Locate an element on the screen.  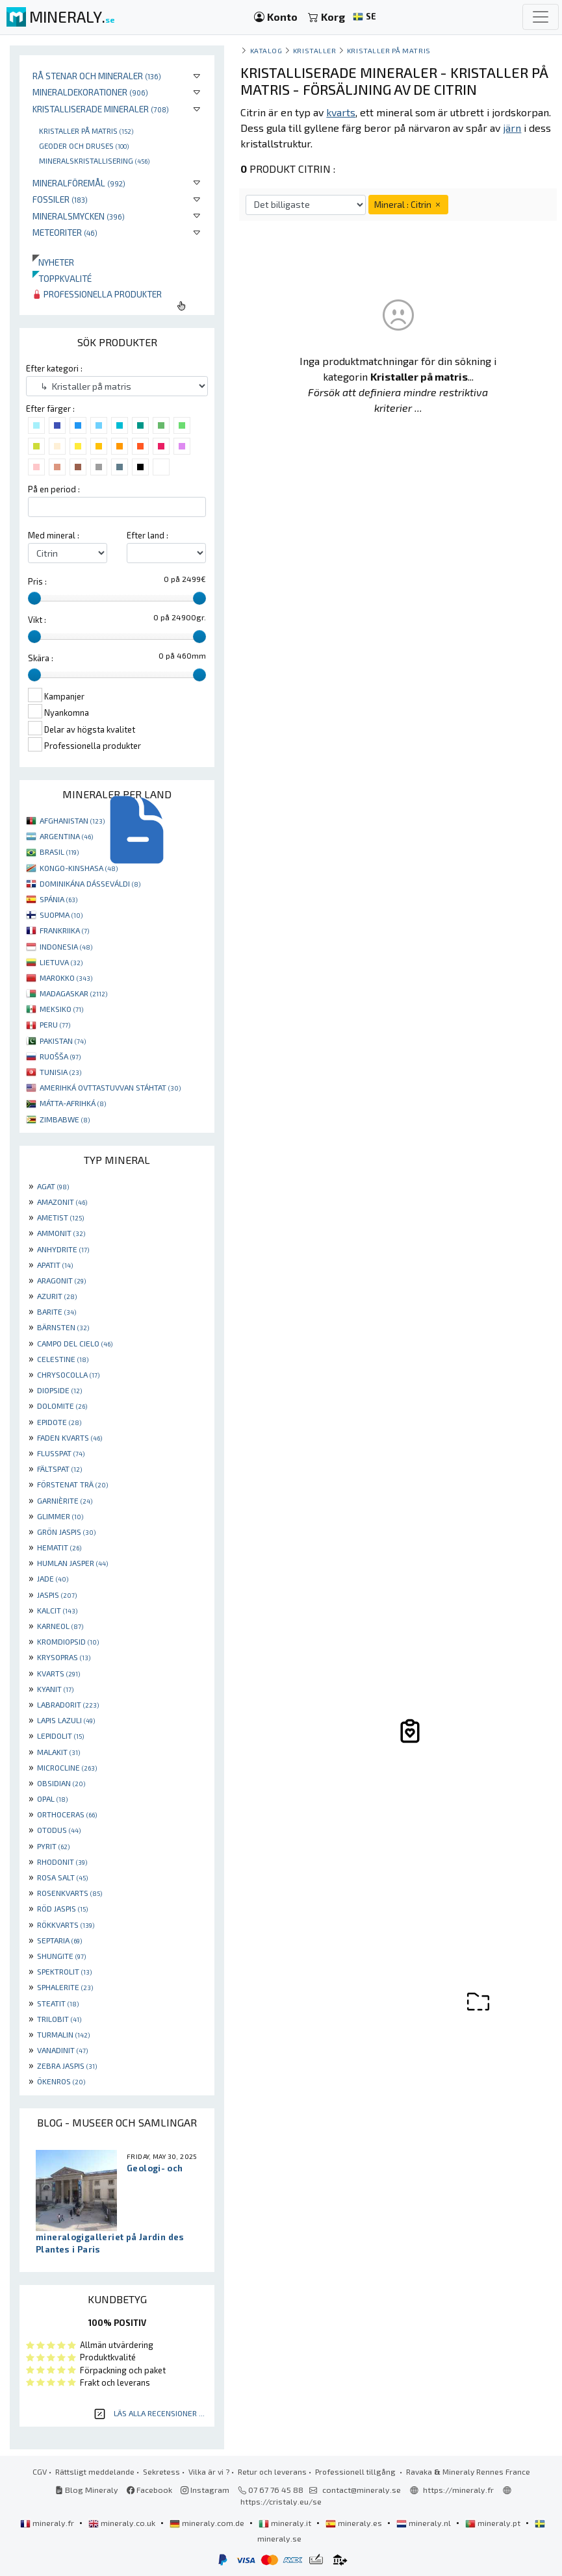
view your saved favorites or wishlist is located at coordinates (410, 1731).